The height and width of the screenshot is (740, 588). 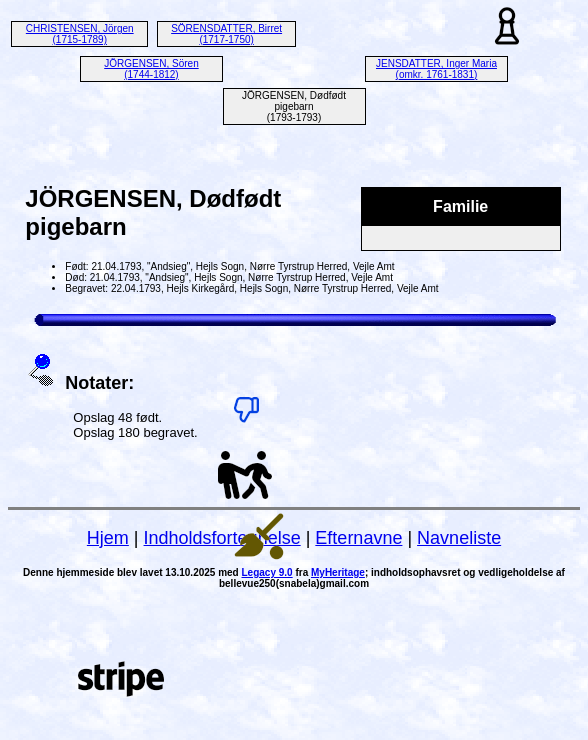 I want to click on indicates evacuation or emergency exit in progress, so click(x=245, y=475).